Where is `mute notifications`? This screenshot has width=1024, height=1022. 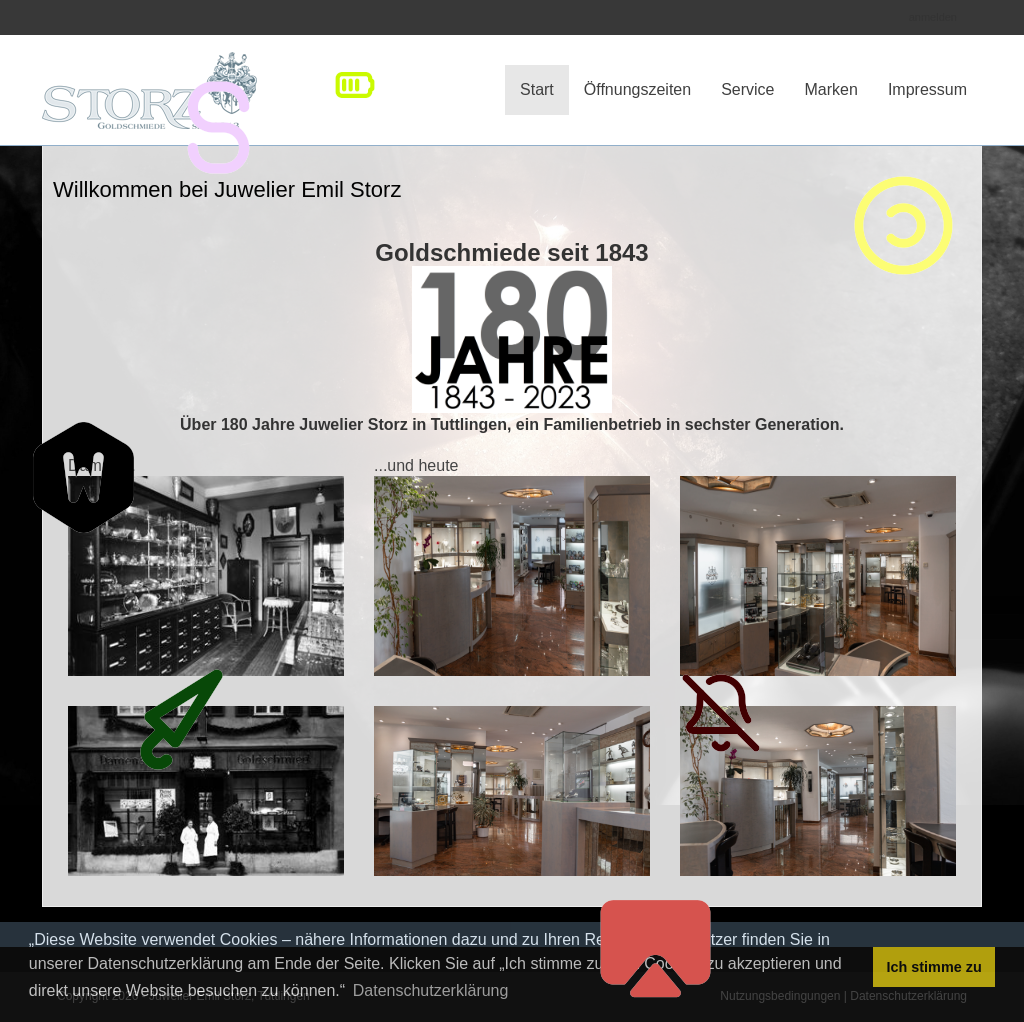 mute notifications is located at coordinates (721, 713).